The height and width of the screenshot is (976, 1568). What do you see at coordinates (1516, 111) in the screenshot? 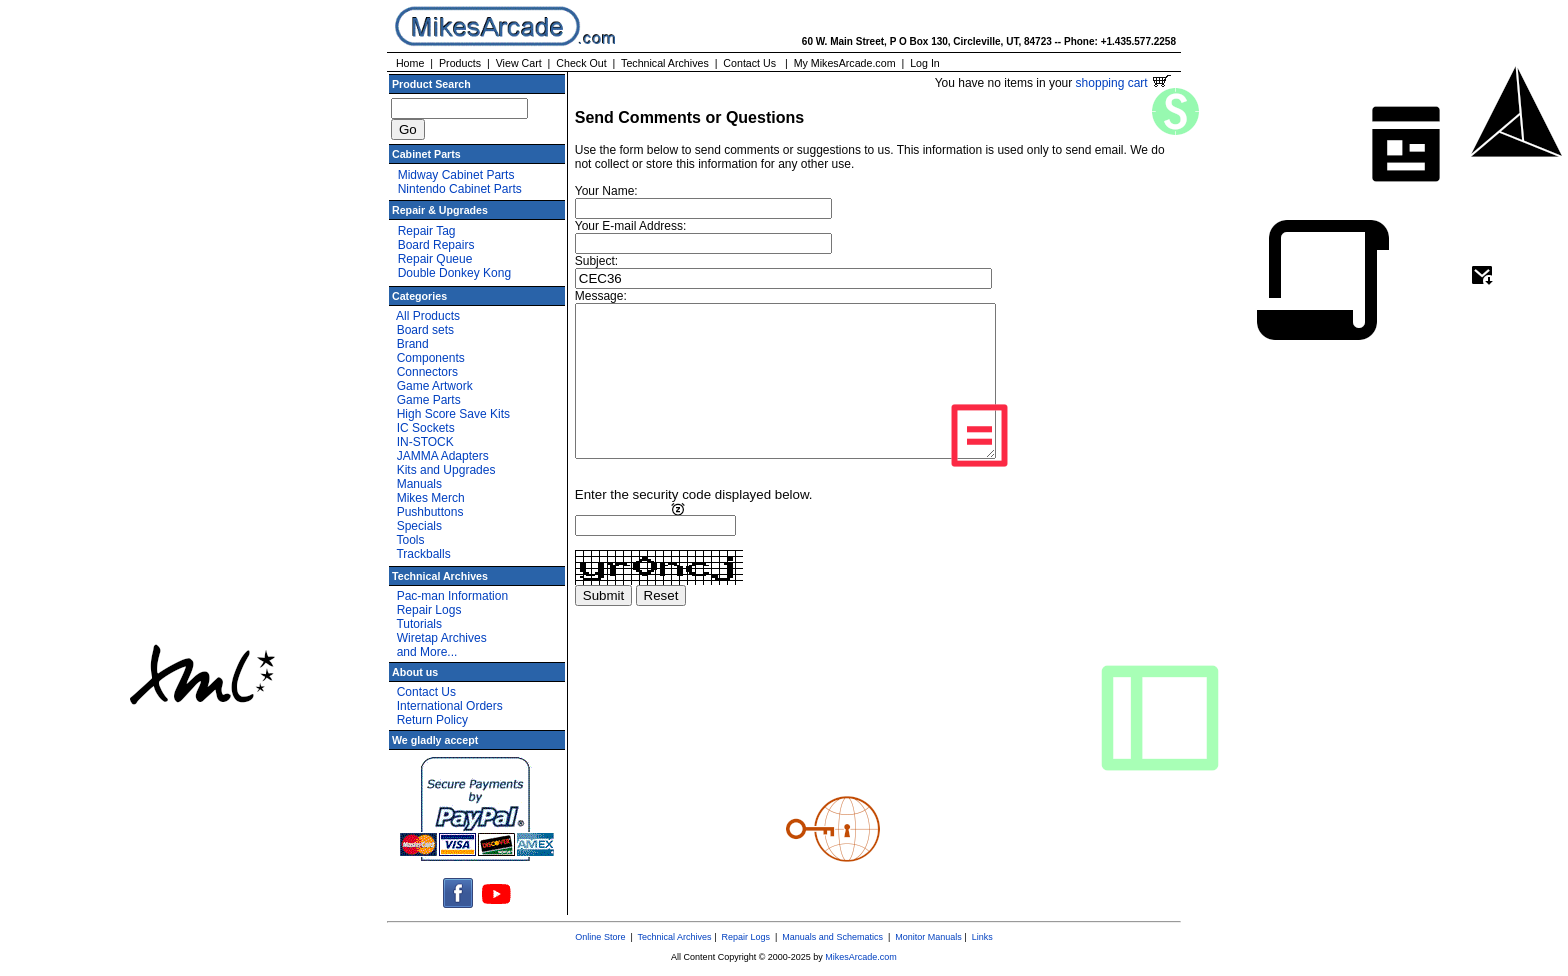
I see `cmake build system logo` at bounding box center [1516, 111].